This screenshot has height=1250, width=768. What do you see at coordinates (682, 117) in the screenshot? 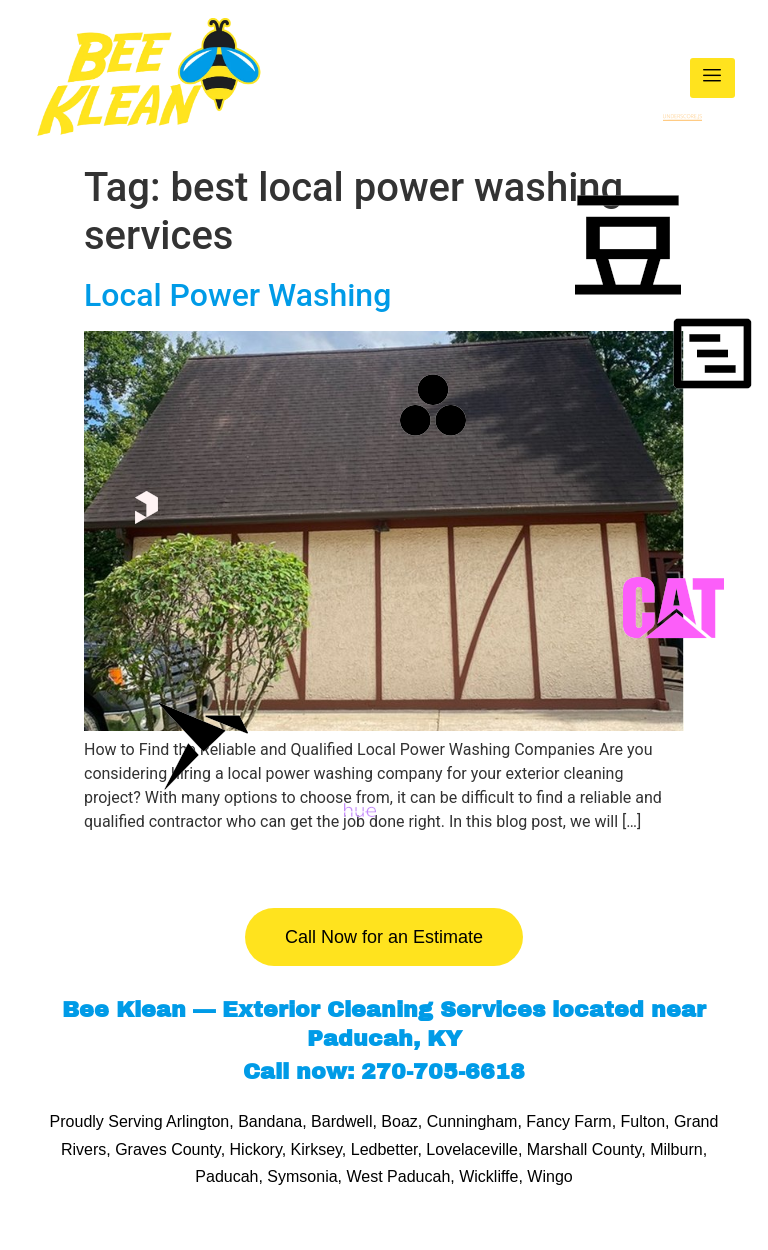
I see `underscore.js library logo` at bounding box center [682, 117].